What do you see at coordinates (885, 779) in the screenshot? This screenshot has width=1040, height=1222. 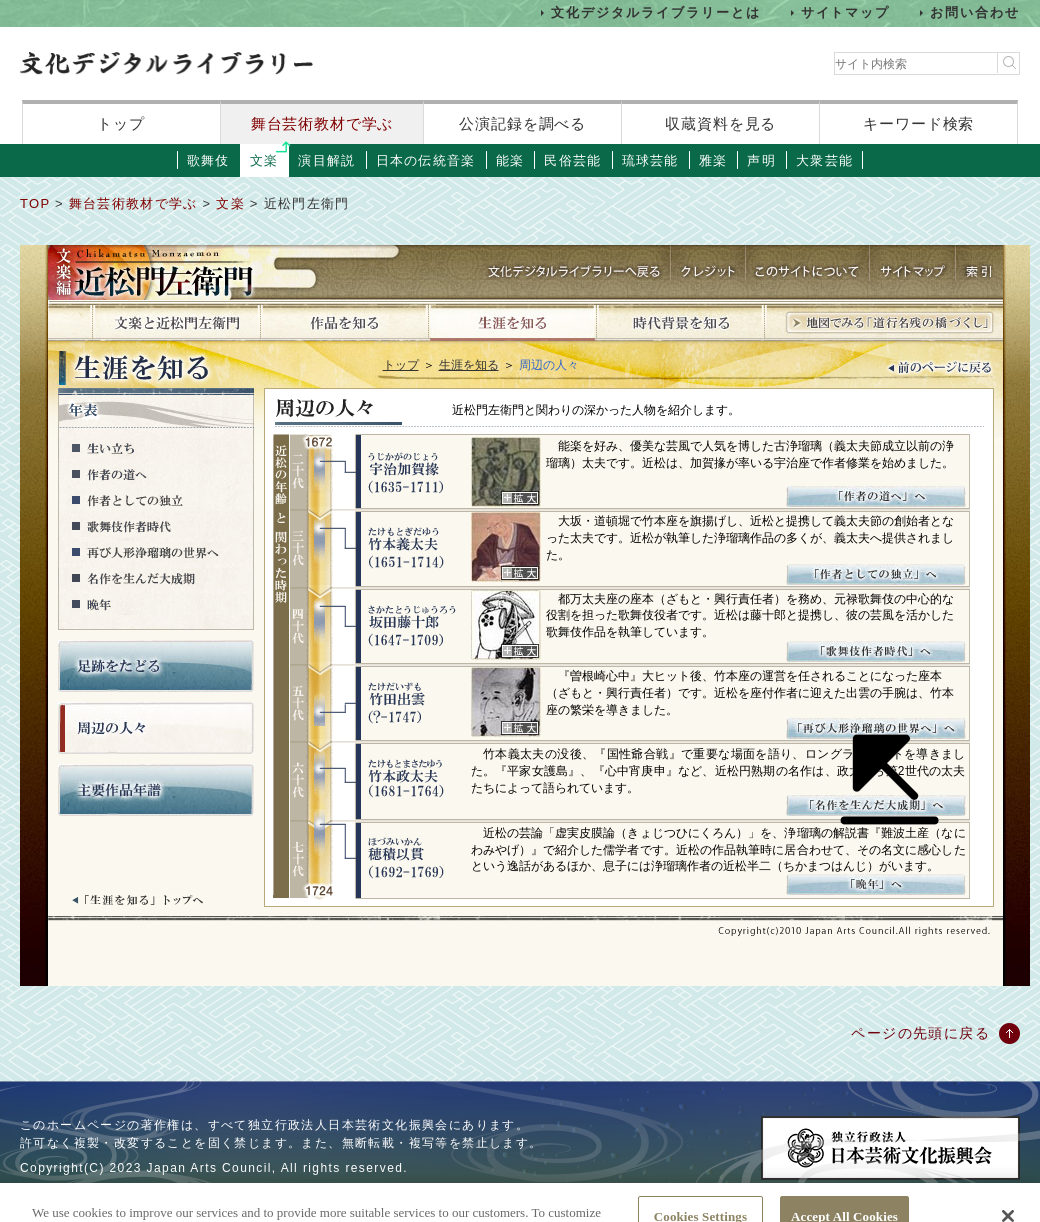 I see `navigate to the top-left or beginning of content` at bounding box center [885, 779].